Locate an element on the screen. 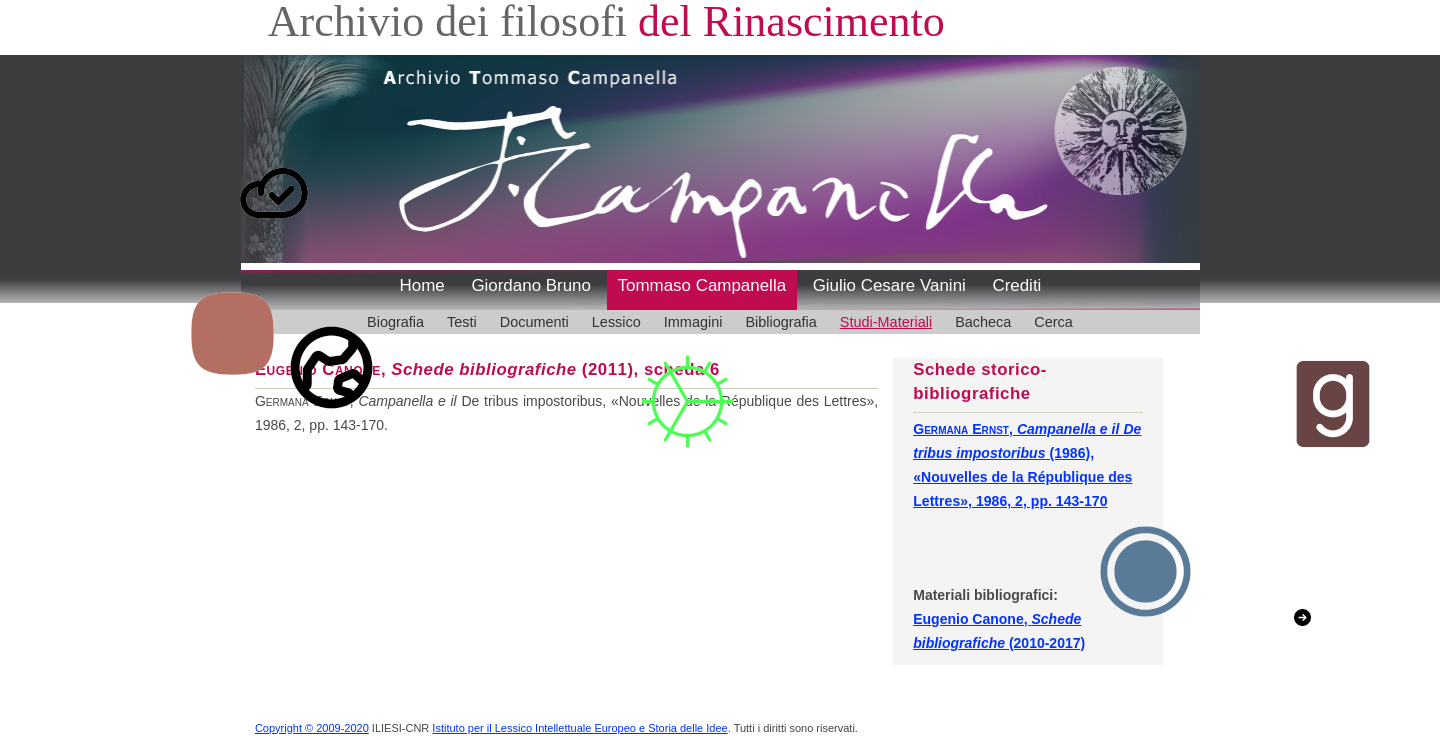 This screenshot has height=740, width=1440. access settings or preferences is located at coordinates (687, 401).